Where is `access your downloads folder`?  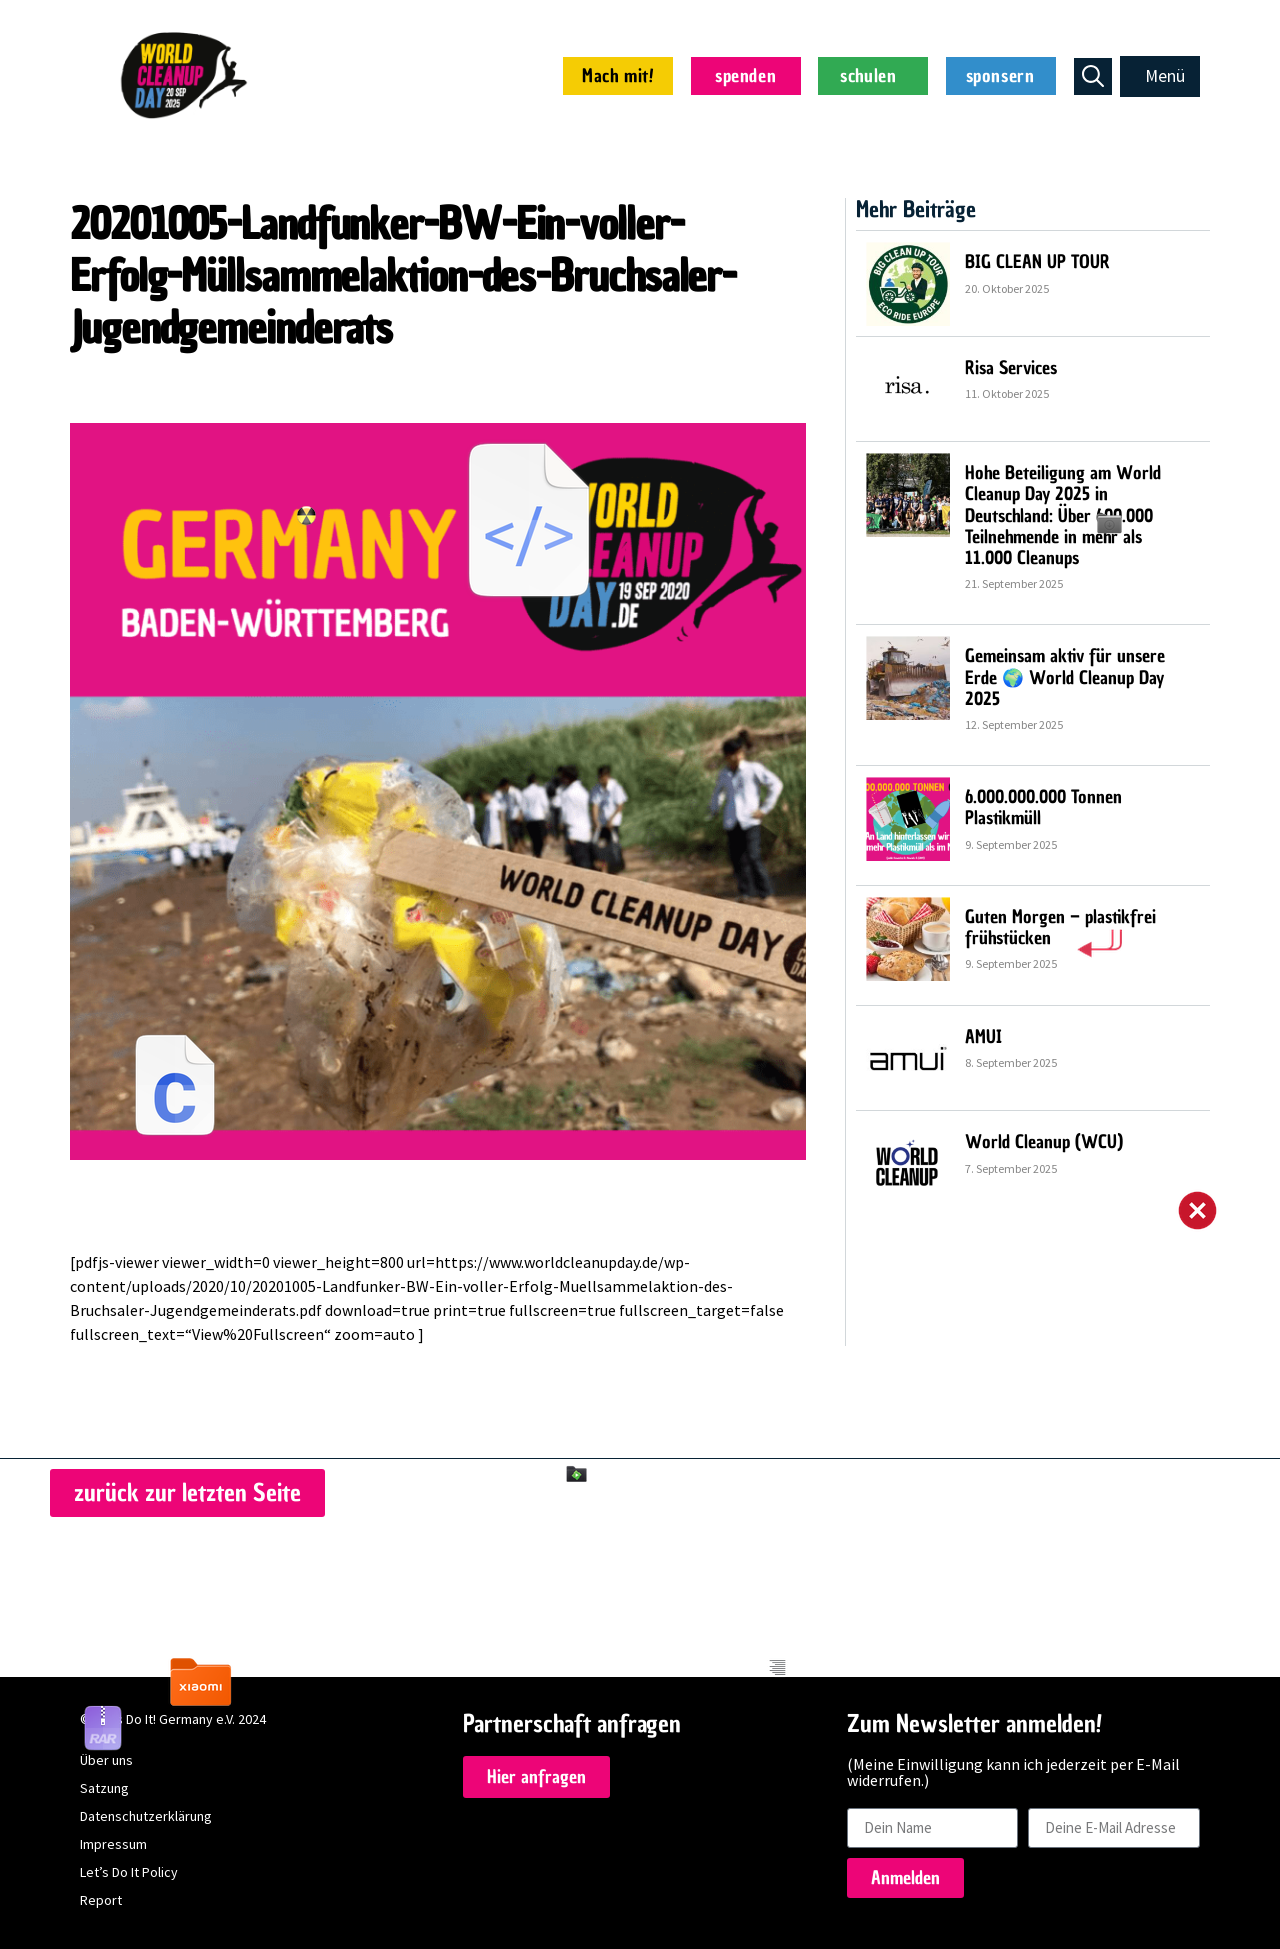 access your downloads folder is located at coordinates (1109, 523).